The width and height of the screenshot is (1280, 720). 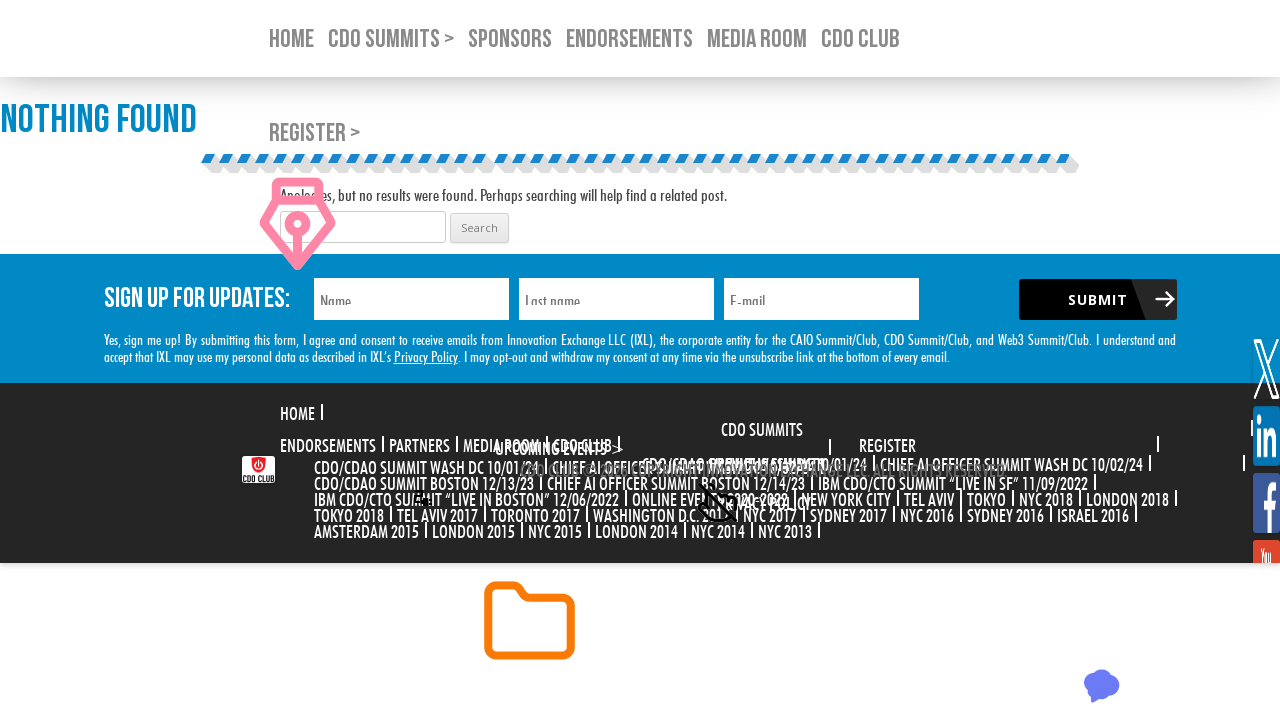 What do you see at coordinates (1101, 686) in the screenshot?
I see `open chat or messaging` at bounding box center [1101, 686].